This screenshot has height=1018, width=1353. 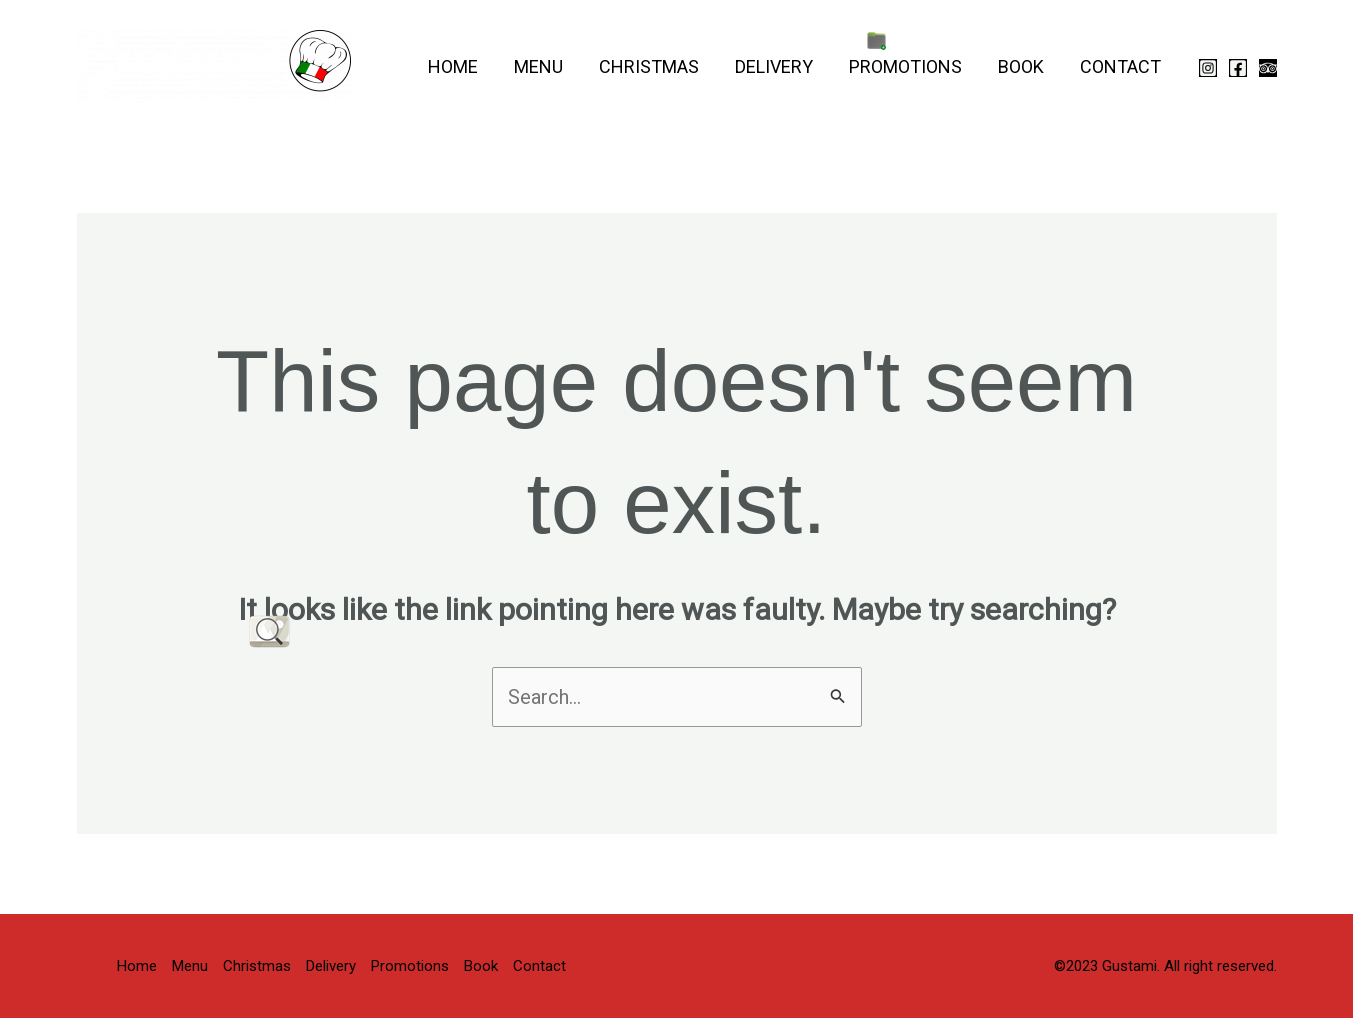 I want to click on open eye of gnome image viewer, so click(x=269, y=631).